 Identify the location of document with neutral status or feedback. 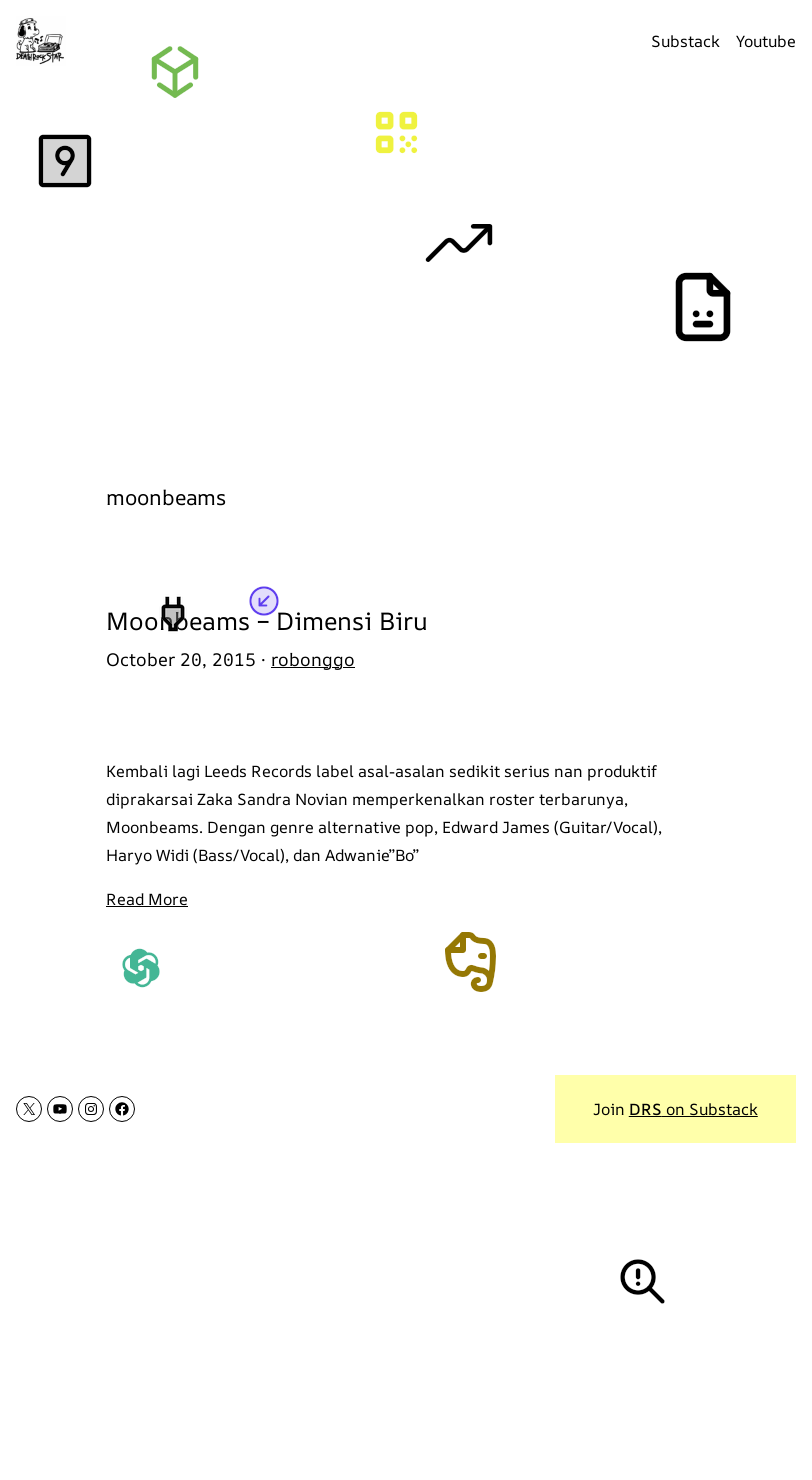
(703, 307).